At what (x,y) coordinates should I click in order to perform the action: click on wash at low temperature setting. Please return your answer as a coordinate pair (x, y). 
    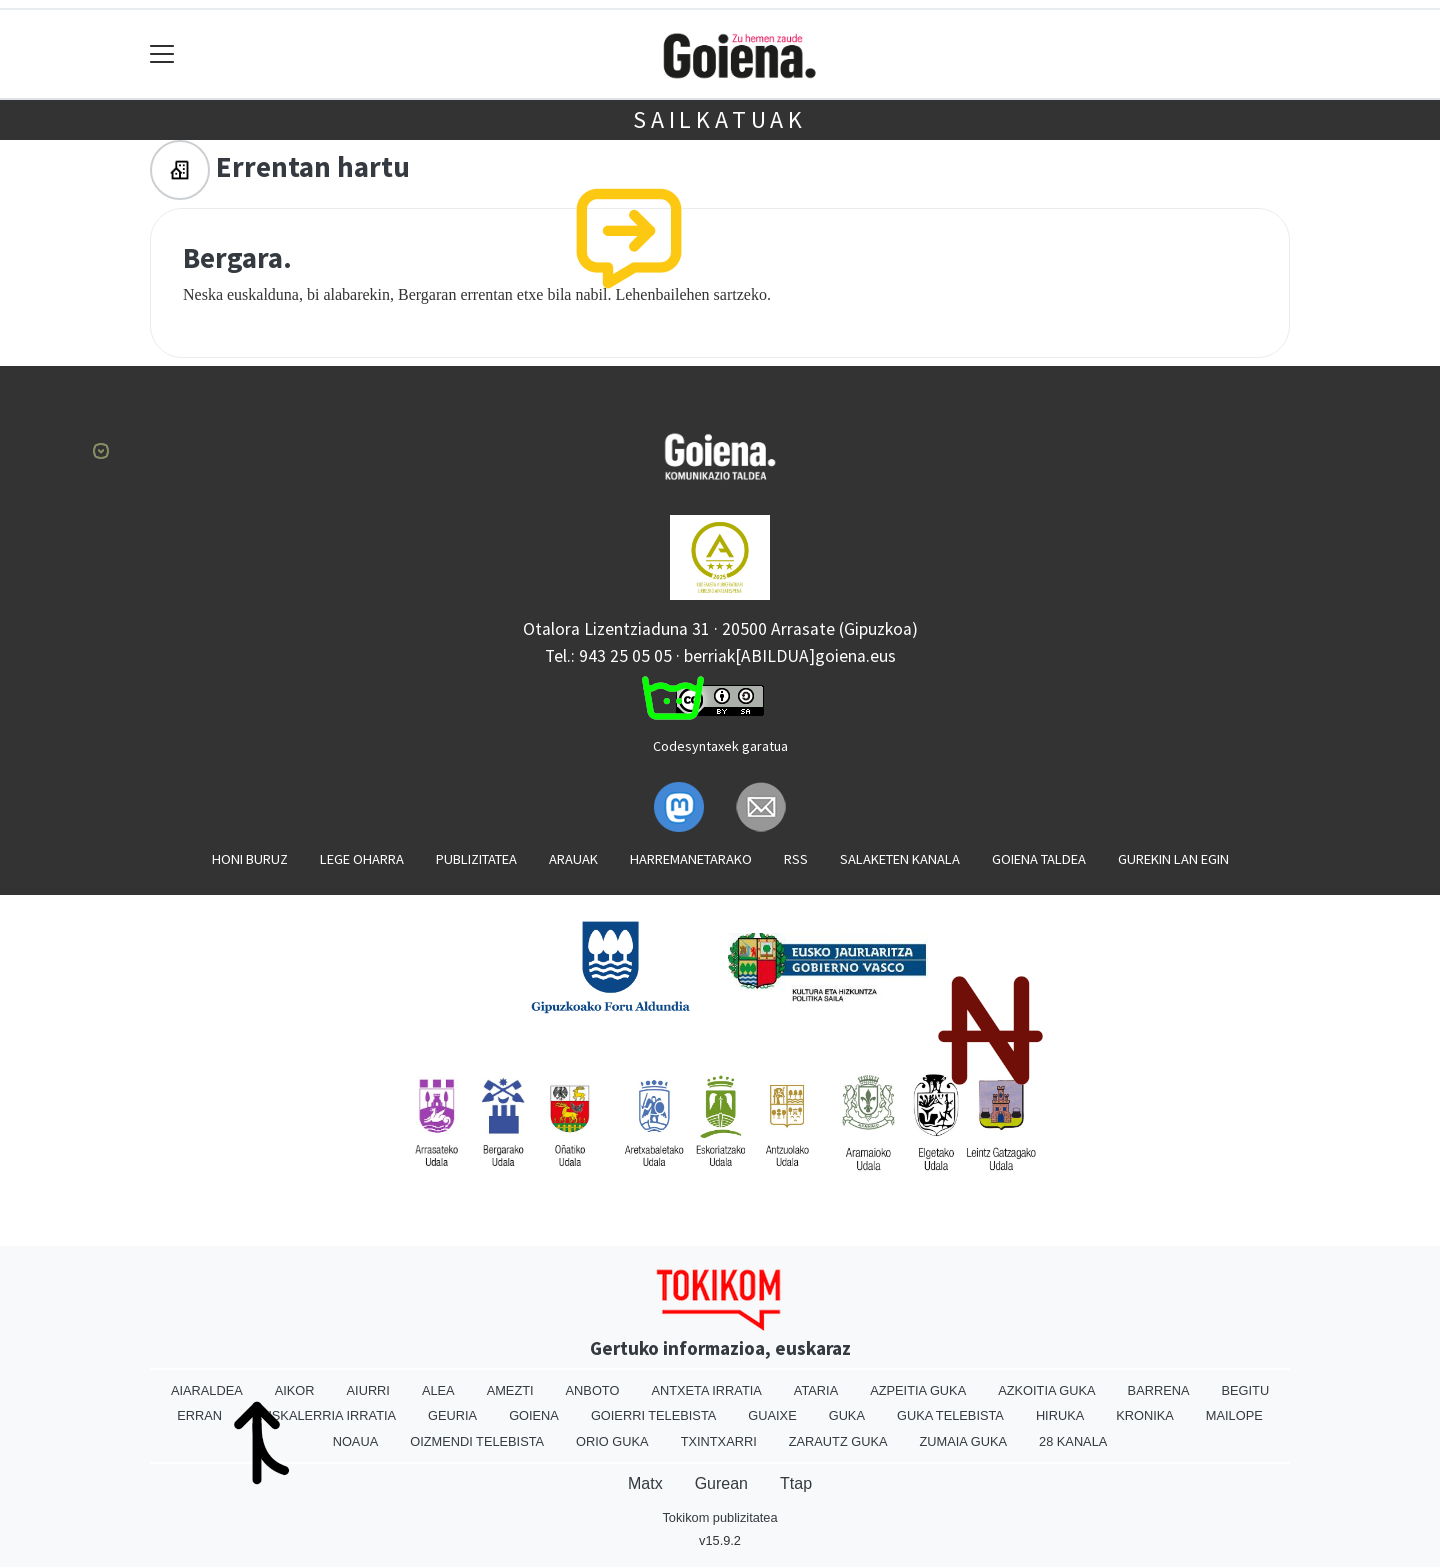
    Looking at the image, I should click on (673, 698).